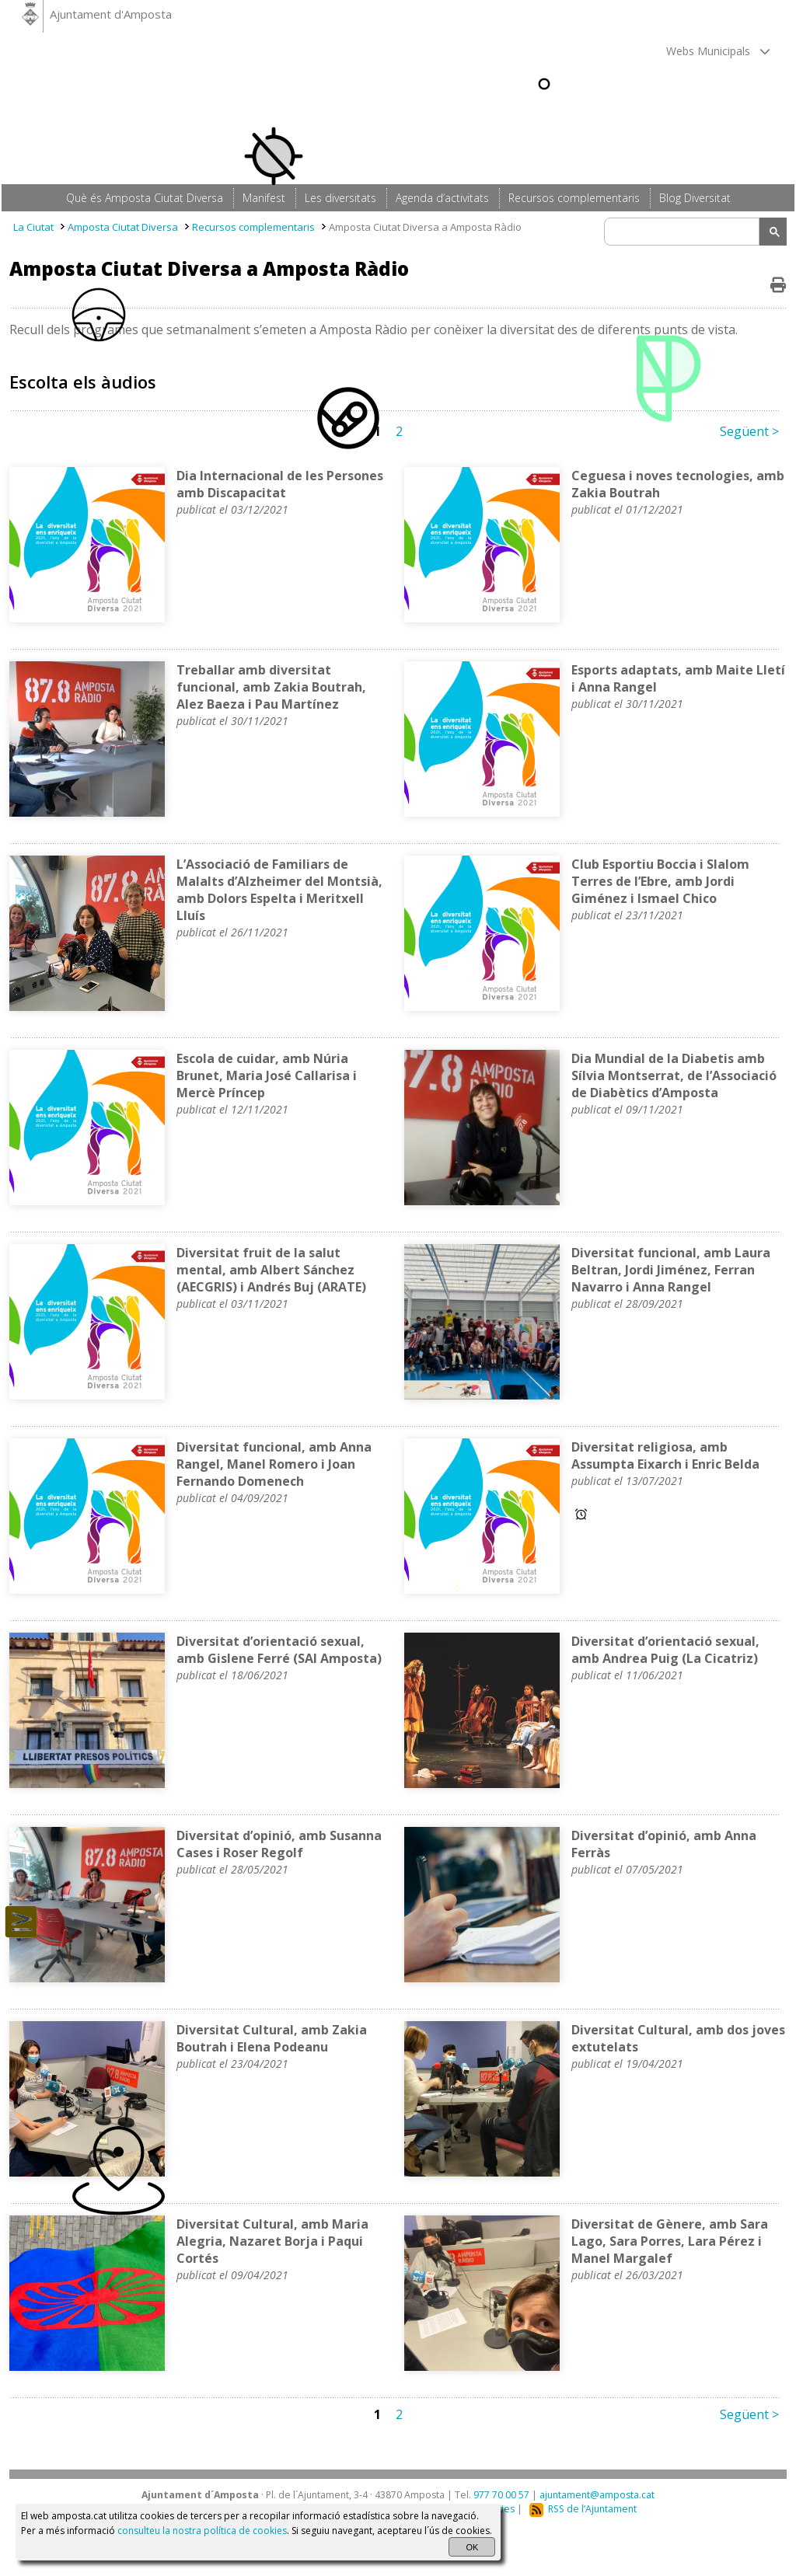 The height and width of the screenshot is (2576, 796). I want to click on access driving or navigation mode, so click(99, 315).